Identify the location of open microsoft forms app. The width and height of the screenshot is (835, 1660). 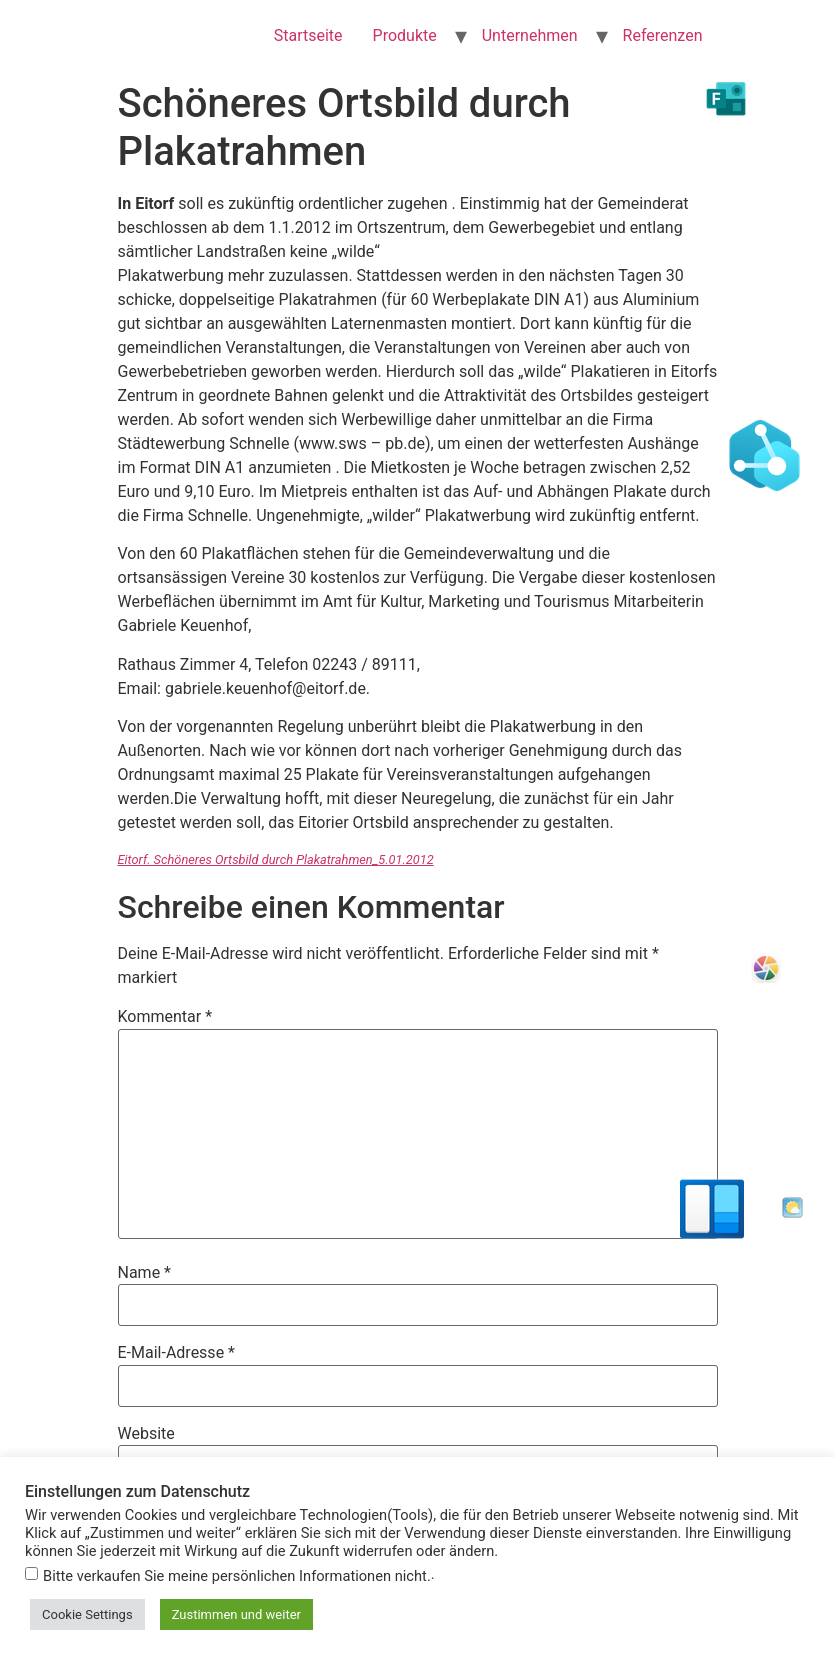
(726, 99).